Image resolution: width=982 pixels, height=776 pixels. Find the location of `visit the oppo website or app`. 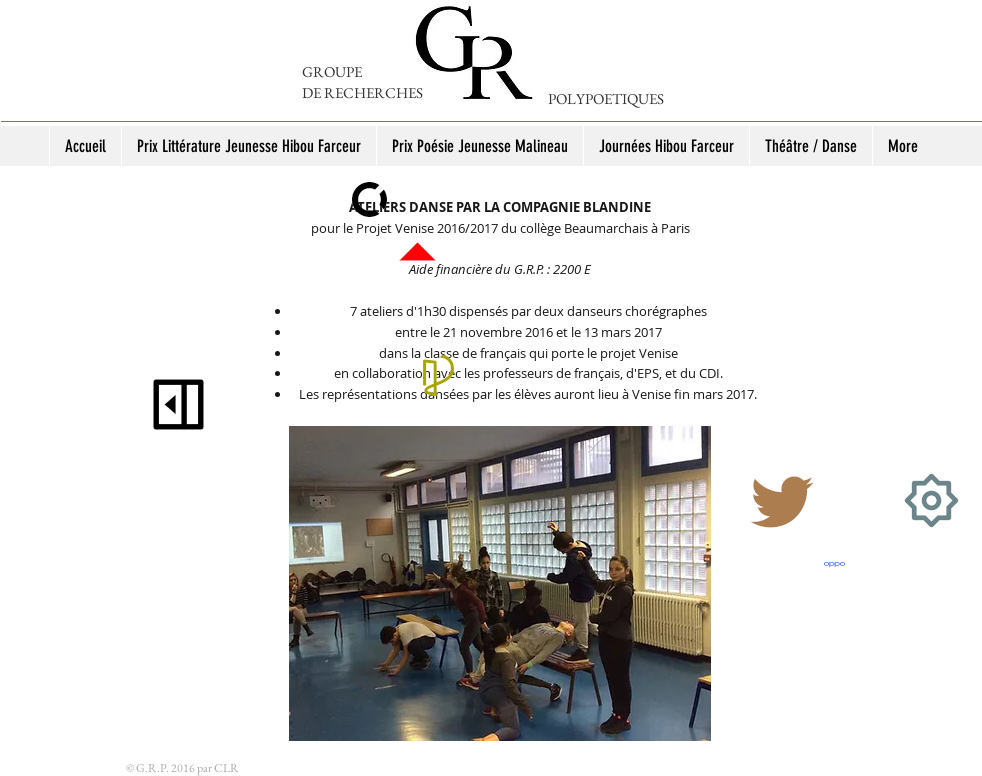

visit the oppo website or app is located at coordinates (834, 564).